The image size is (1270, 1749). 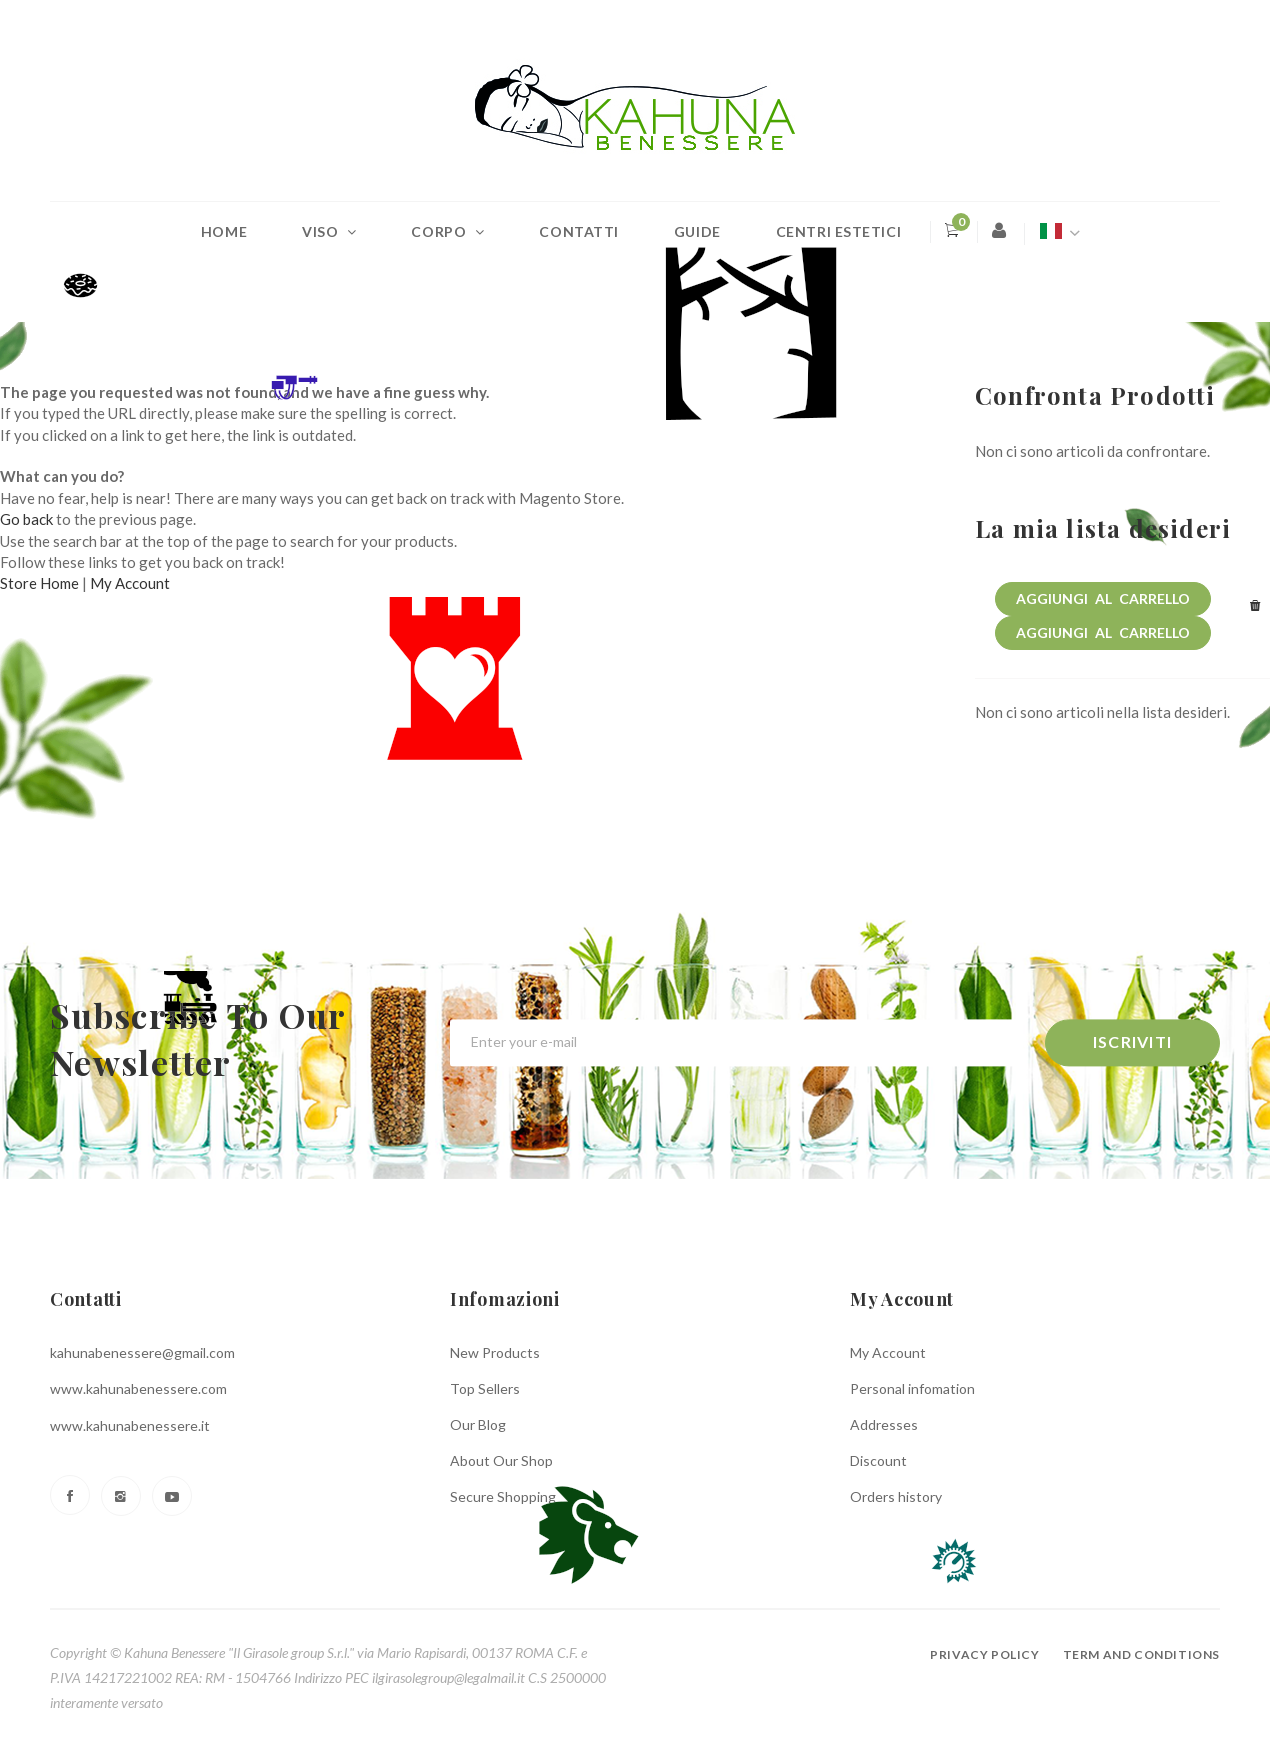 I want to click on access your favorite or saved fortress in a game, so click(x=455, y=678).